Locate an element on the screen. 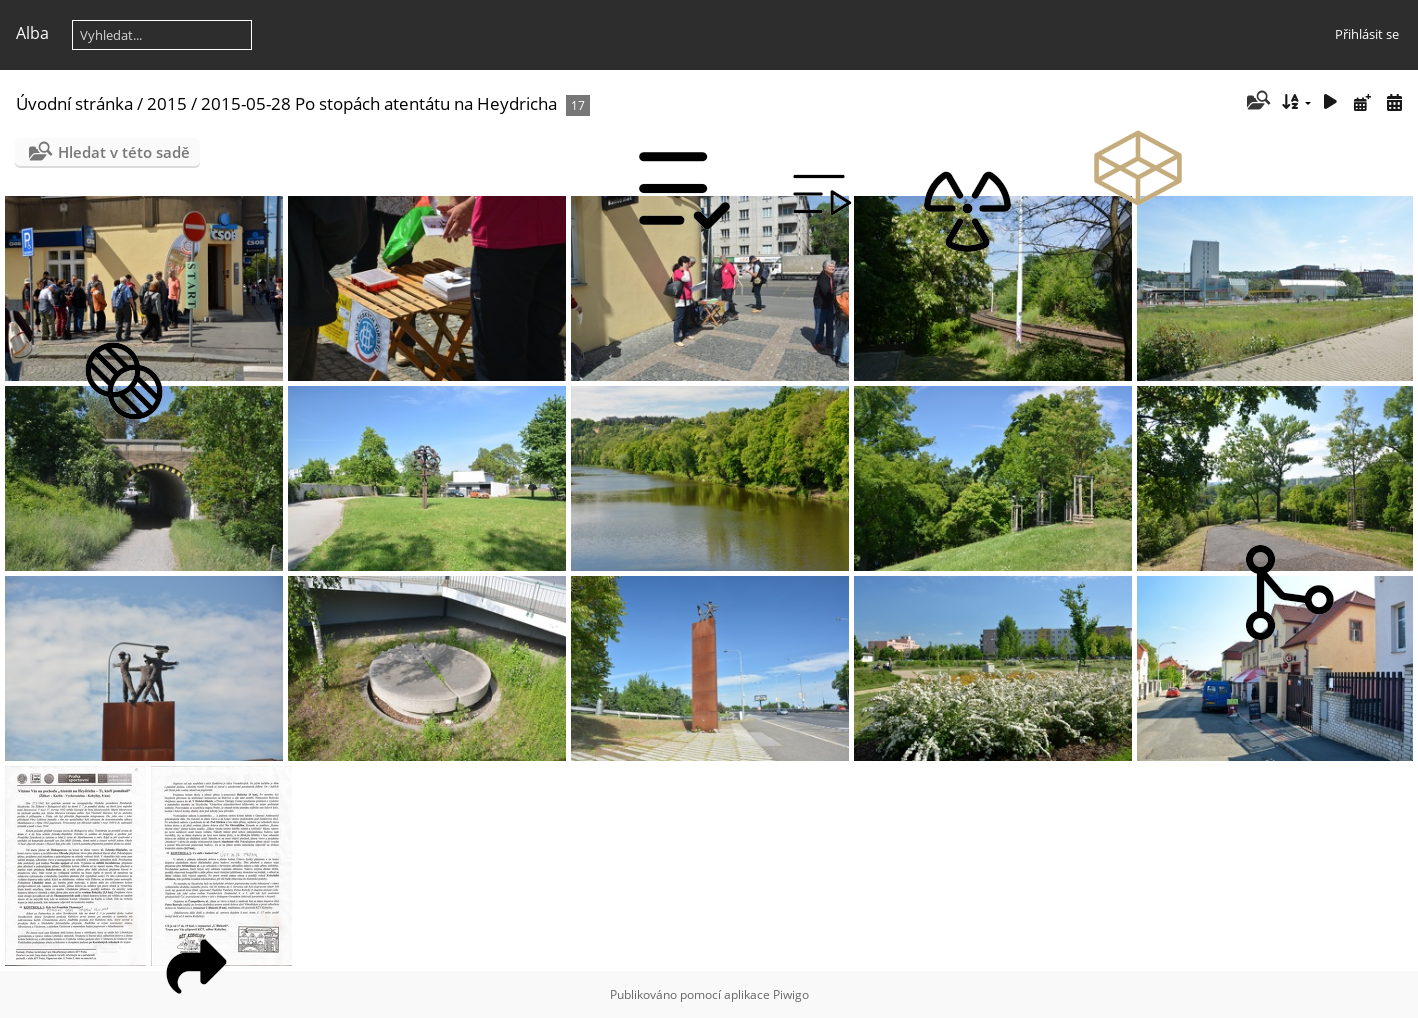 Image resolution: width=1418 pixels, height=1018 pixels. merge branches in version control is located at coordinates (1282, 592).